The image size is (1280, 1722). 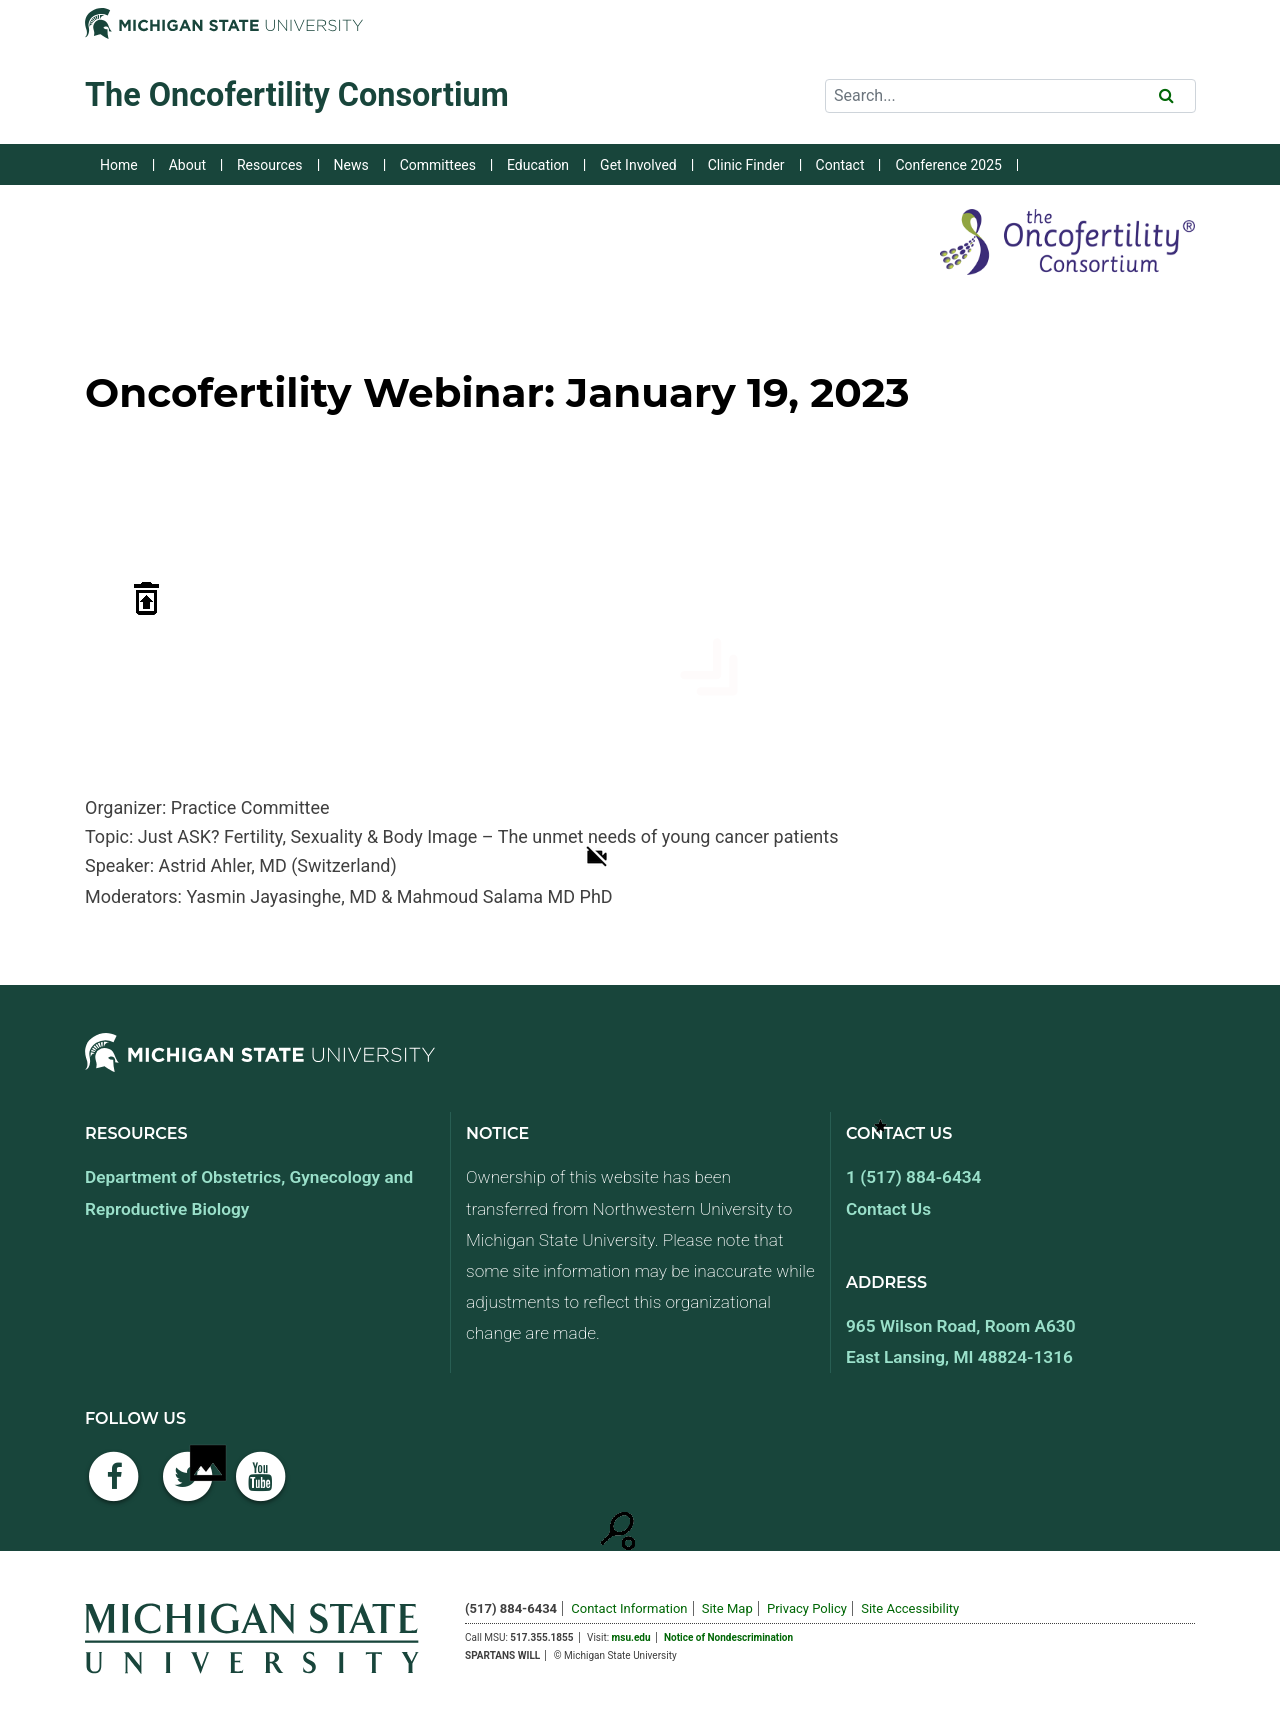 I want to click on move or resize toward bottom-right corner, so click(x=713, y=671).